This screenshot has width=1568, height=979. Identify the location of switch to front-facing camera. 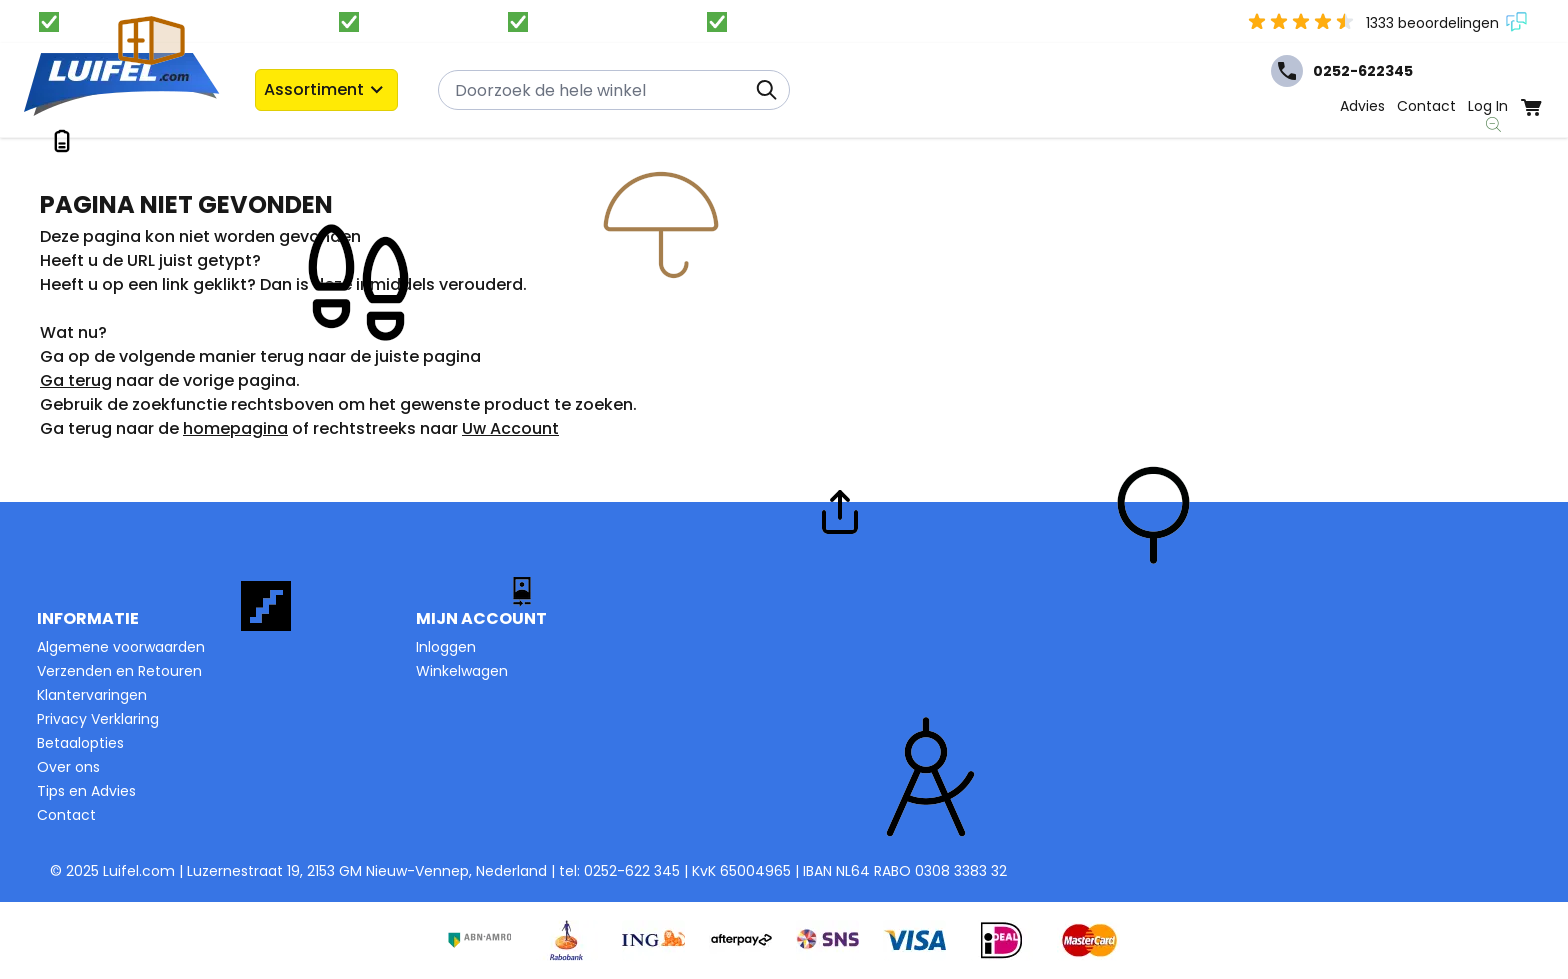
(522, 592).